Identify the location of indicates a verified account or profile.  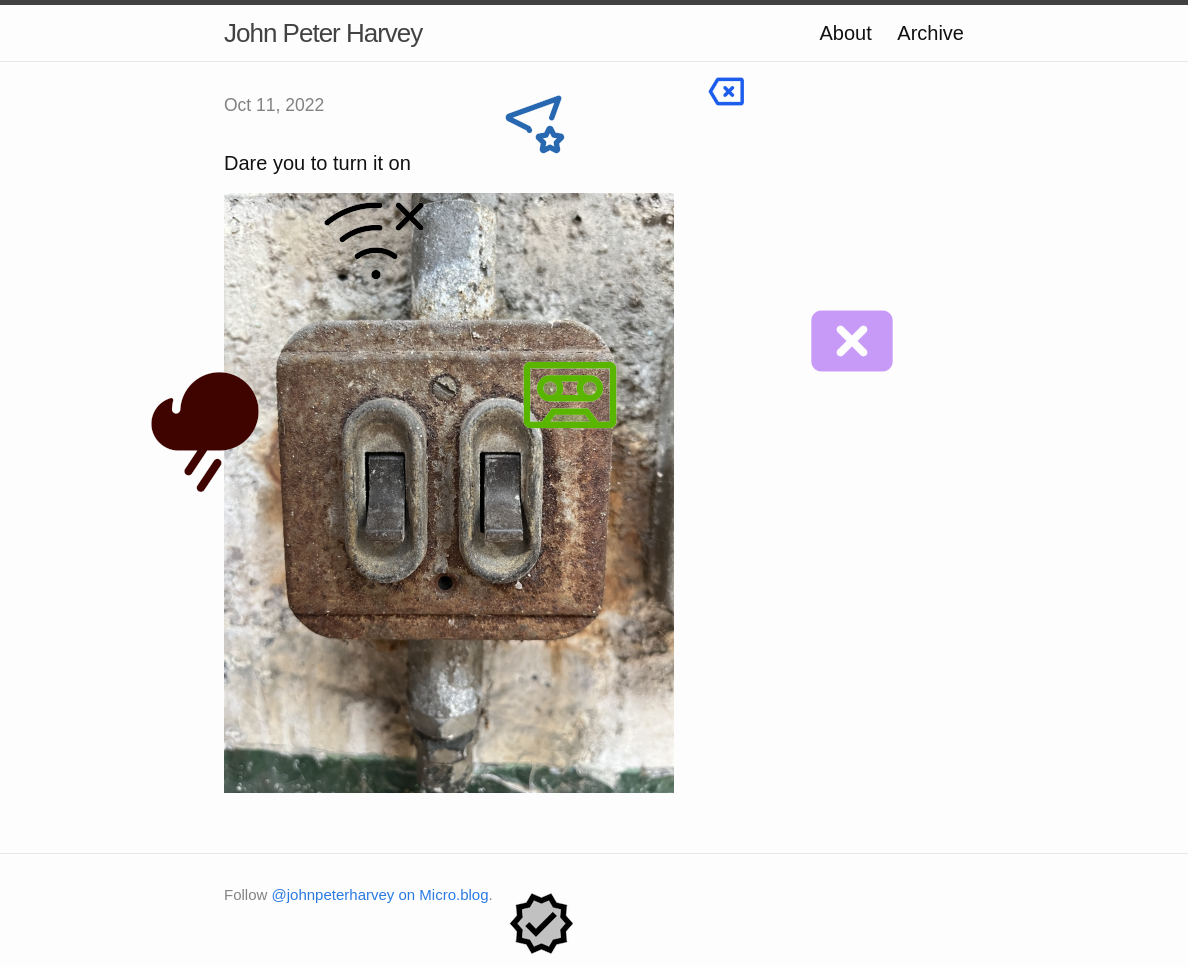
(541, 923).